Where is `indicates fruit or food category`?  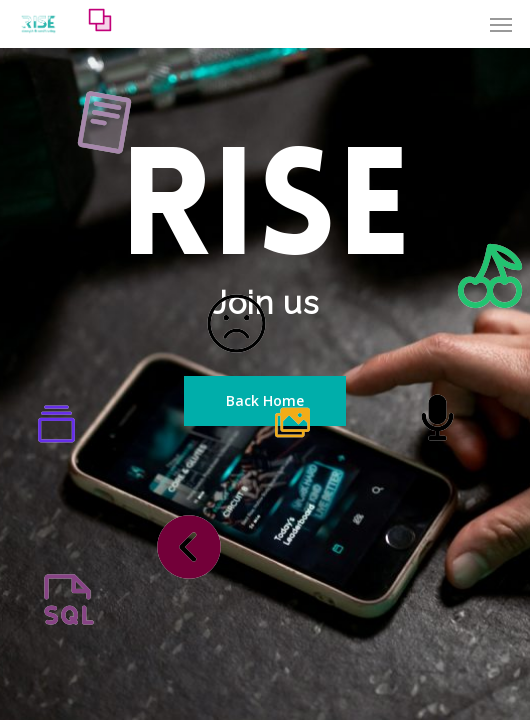 indicates fruit or food category is located at coordinates (490, 276).